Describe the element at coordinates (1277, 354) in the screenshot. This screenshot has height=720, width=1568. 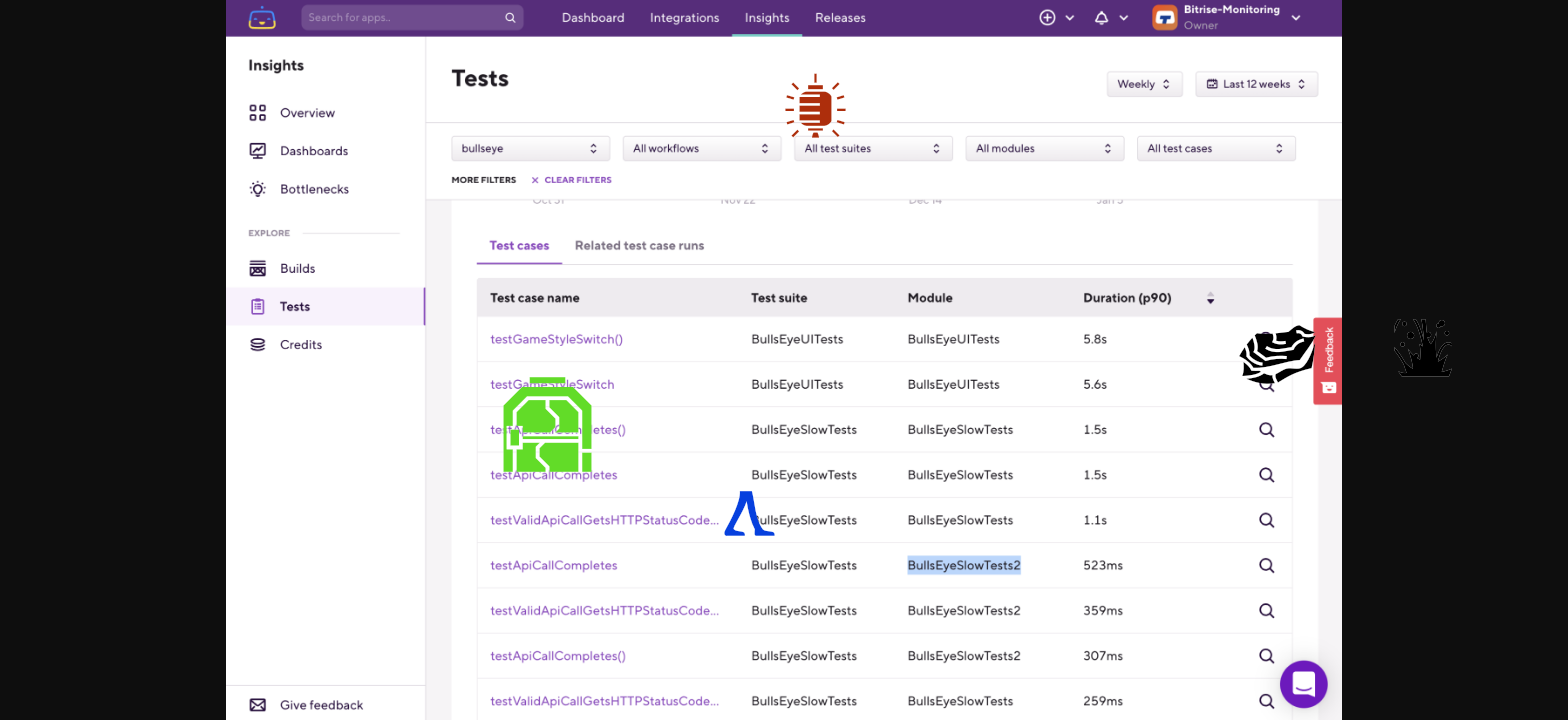
I see `indicates seafood or shellfish category` at that location.